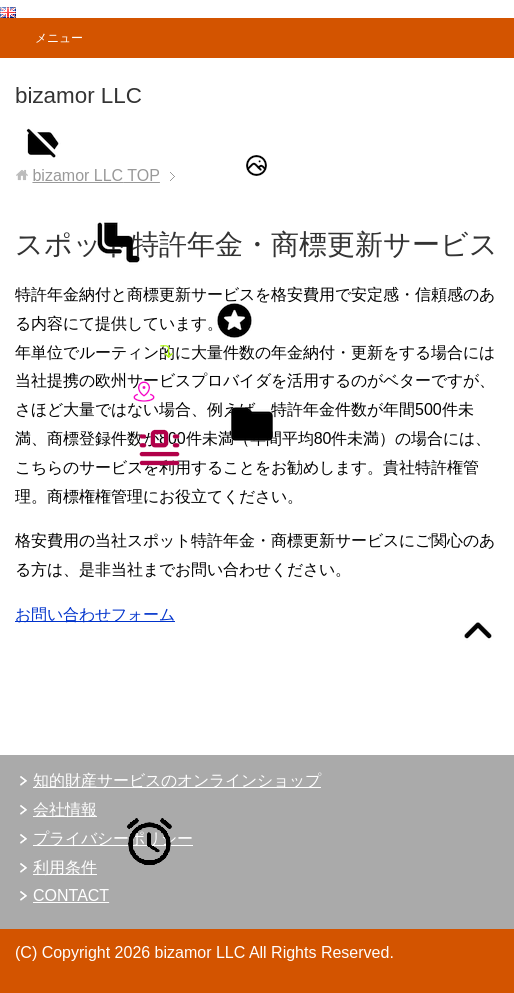  What do you see at coordinates (256, 165) in the screenshot?
I see `view photo gallery` at bounding box center [256, 165].